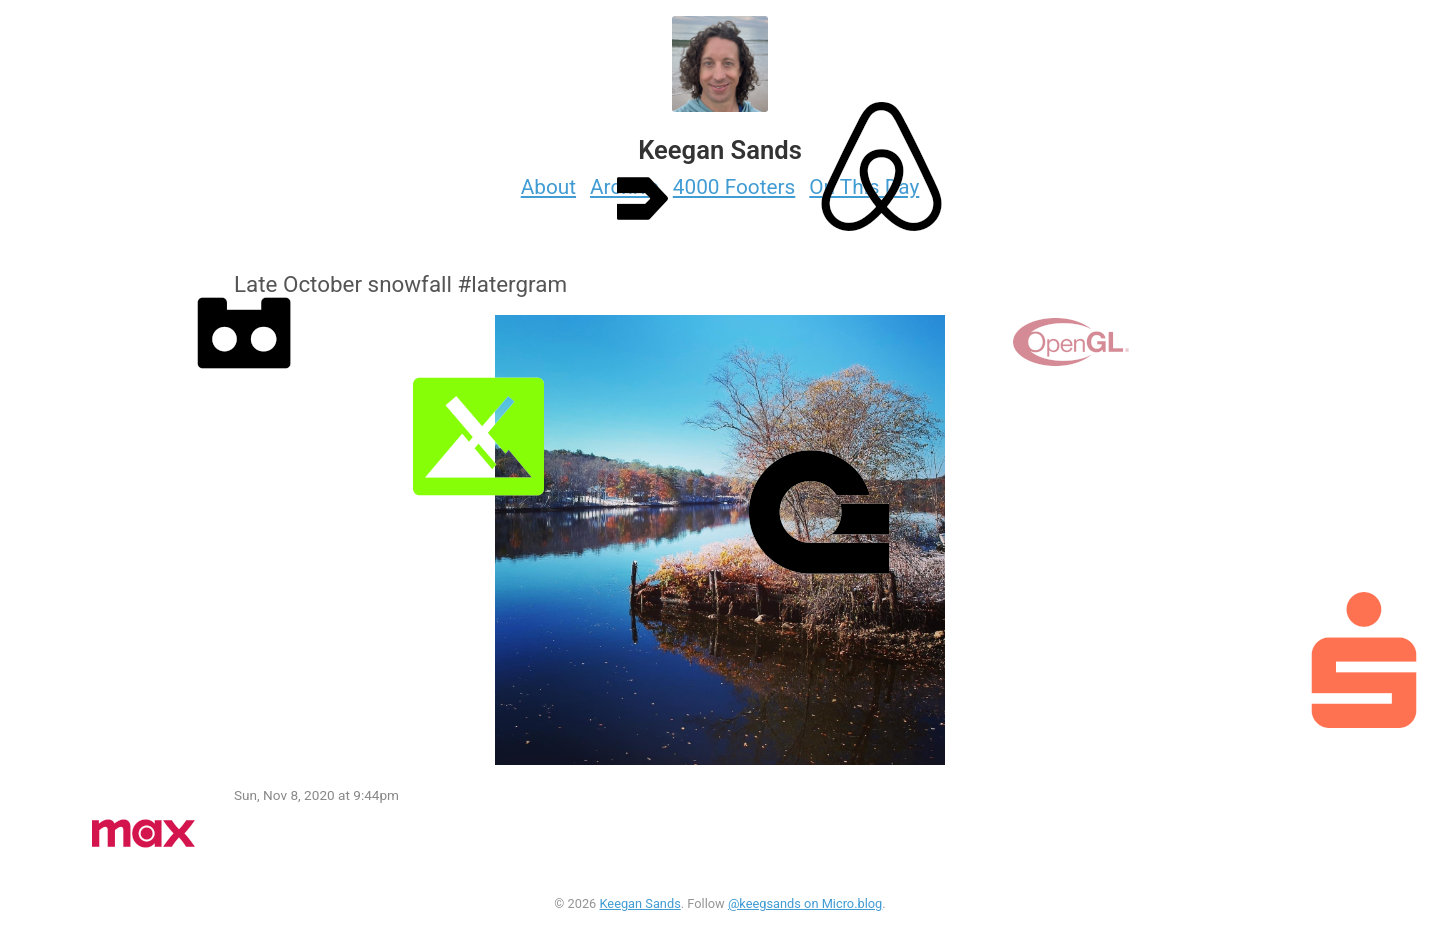 This screenshot has height=943, width=1440. I want to click on OpenGL graphics library branding, so click(1071, 342).